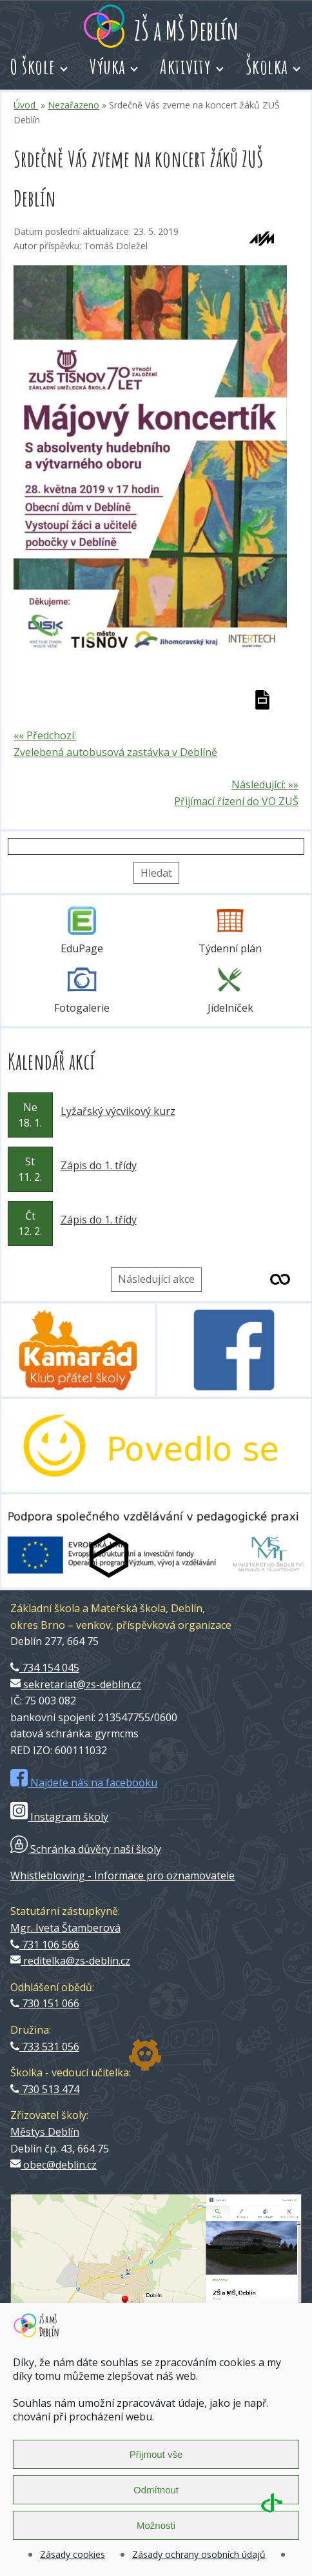 This screenshot has width=312, height=2576. What do you see at coordinates (271, 2502) in the screenshot?
I see `sign in with OpenID authentication` at bounding box center [271, 2502].